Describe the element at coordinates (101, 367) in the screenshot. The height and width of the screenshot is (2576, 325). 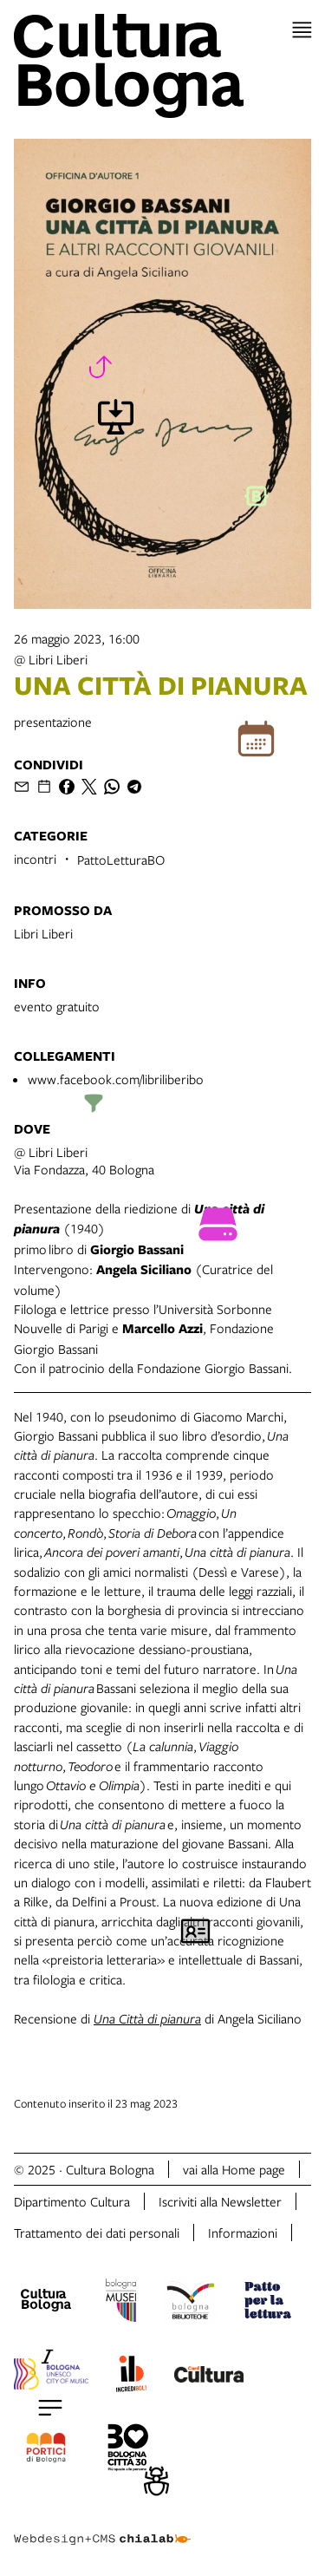
I see `go back to top of page` at that location.